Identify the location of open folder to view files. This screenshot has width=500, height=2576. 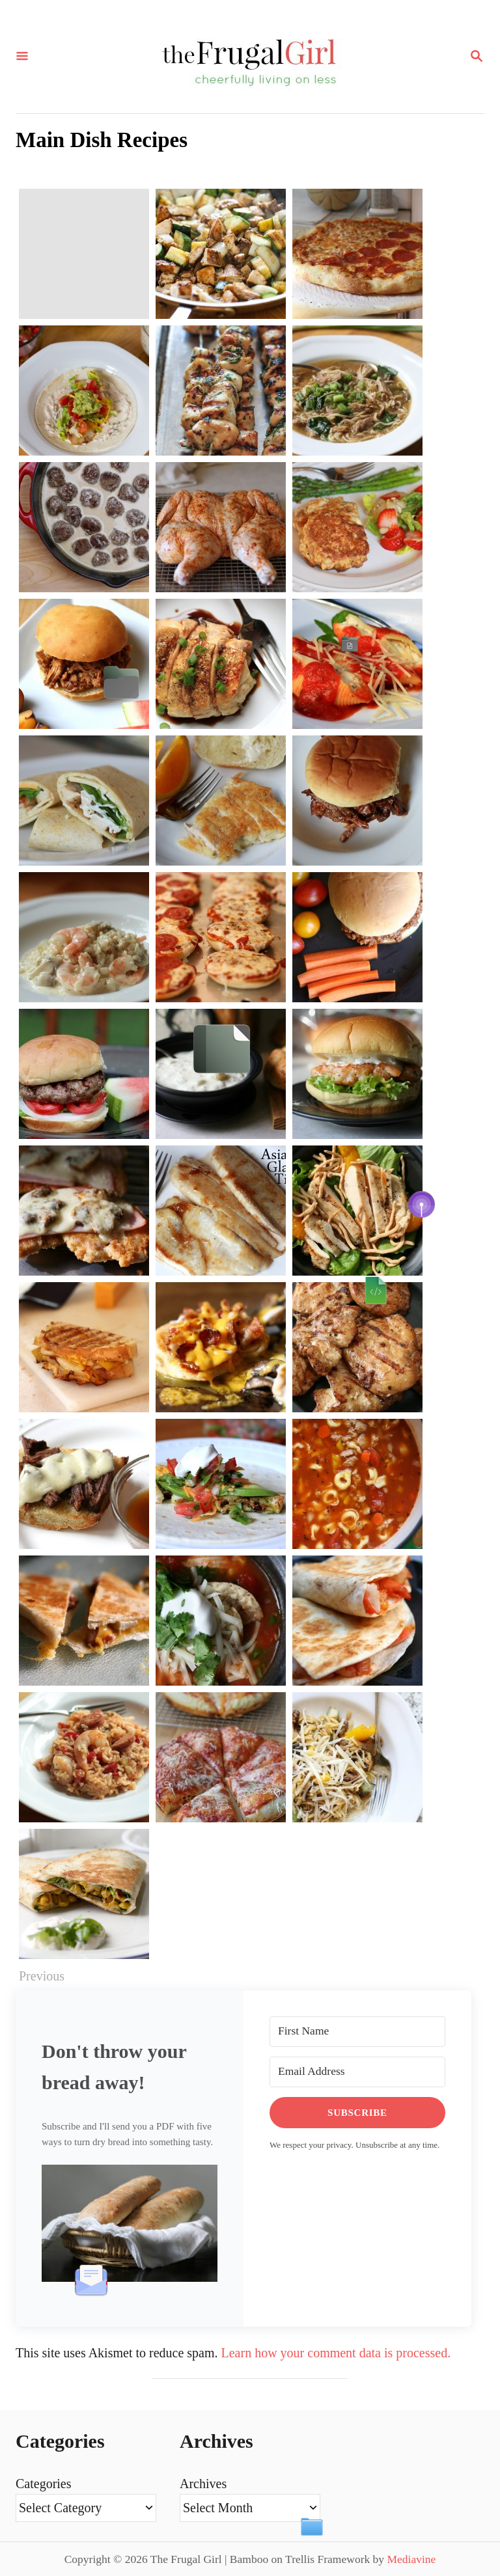
(312, 2527).